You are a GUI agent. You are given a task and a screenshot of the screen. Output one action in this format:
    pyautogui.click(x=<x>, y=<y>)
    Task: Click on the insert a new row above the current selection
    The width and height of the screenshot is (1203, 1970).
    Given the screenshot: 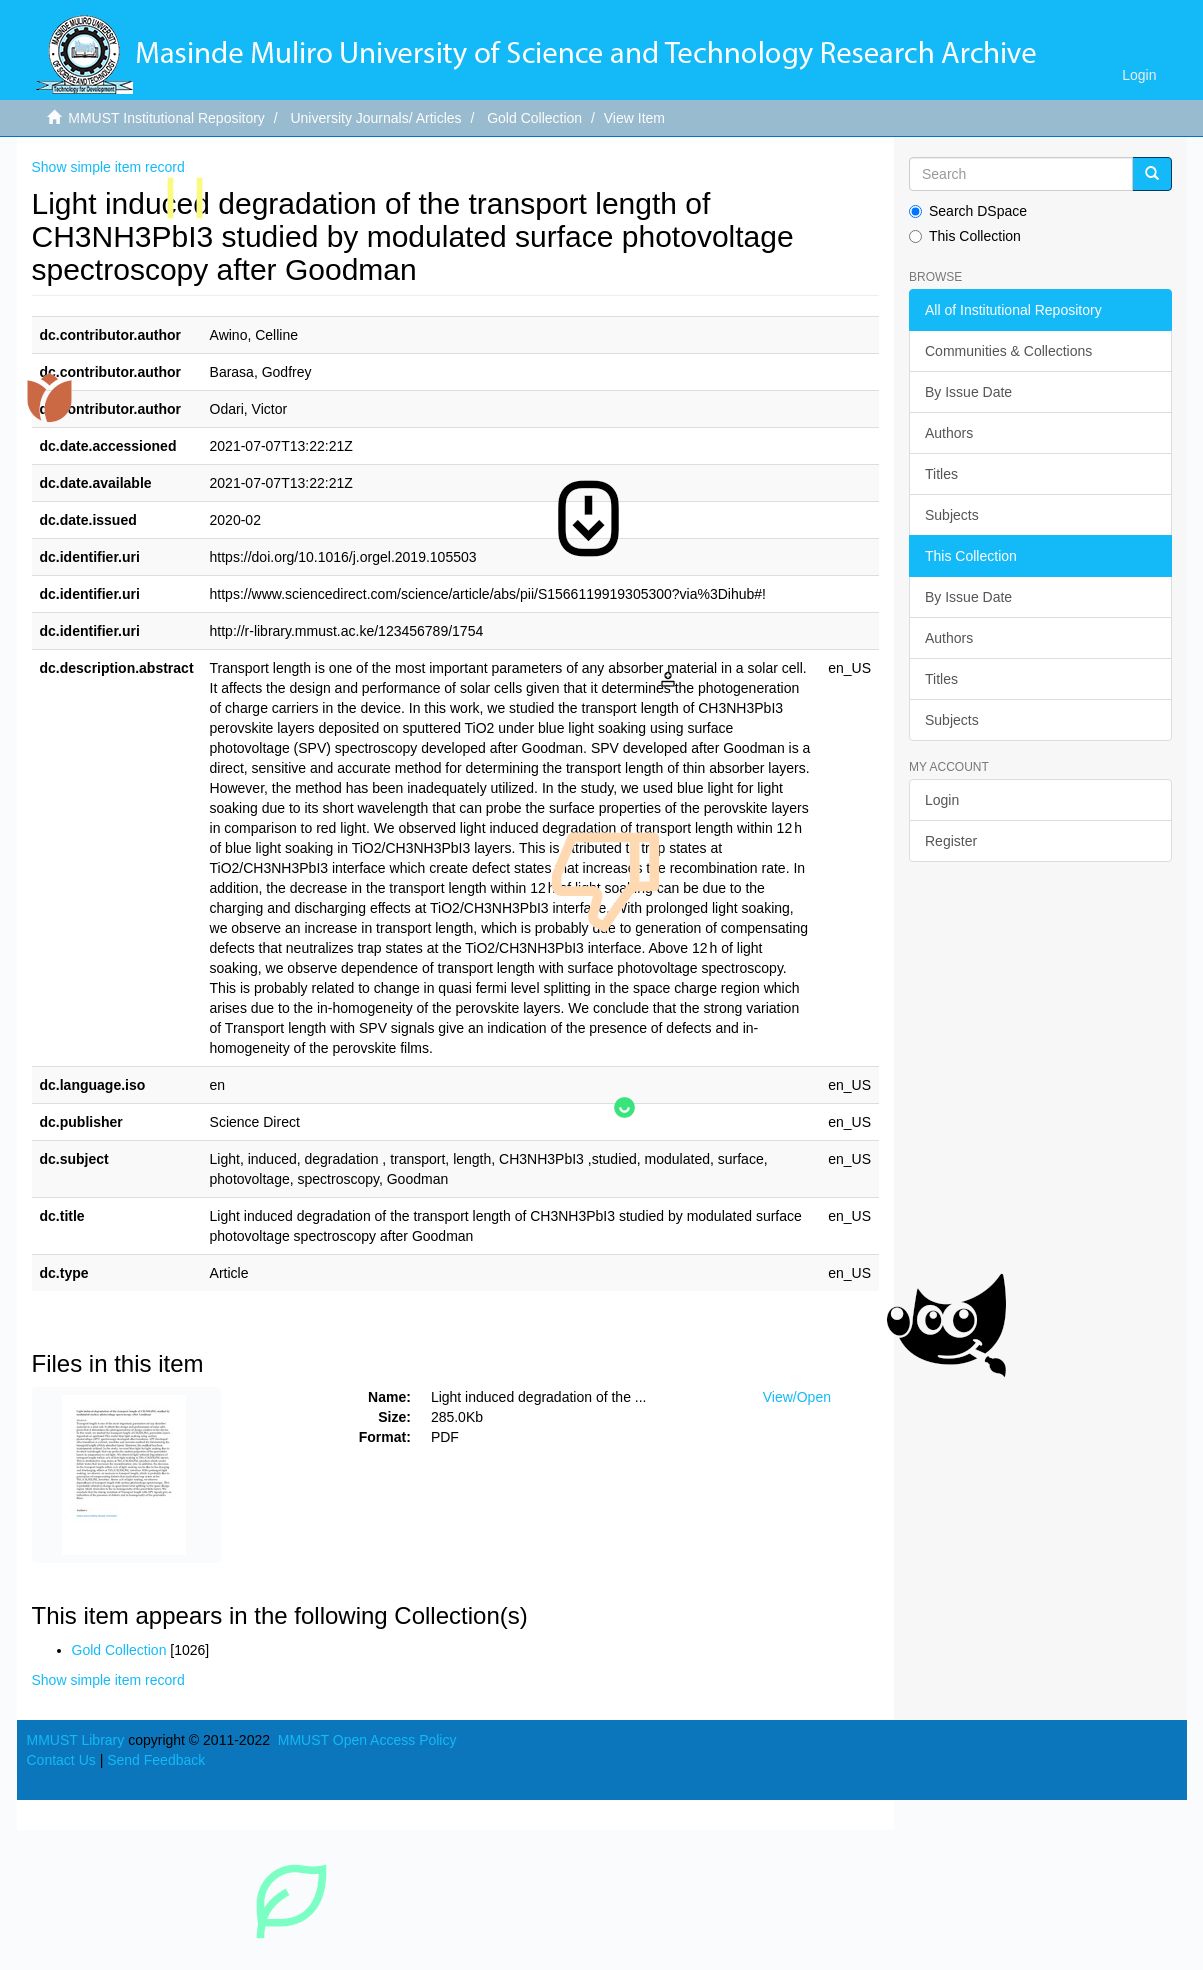 What is the action you would take?
    pyautogui.click(x=668, y=680)
    